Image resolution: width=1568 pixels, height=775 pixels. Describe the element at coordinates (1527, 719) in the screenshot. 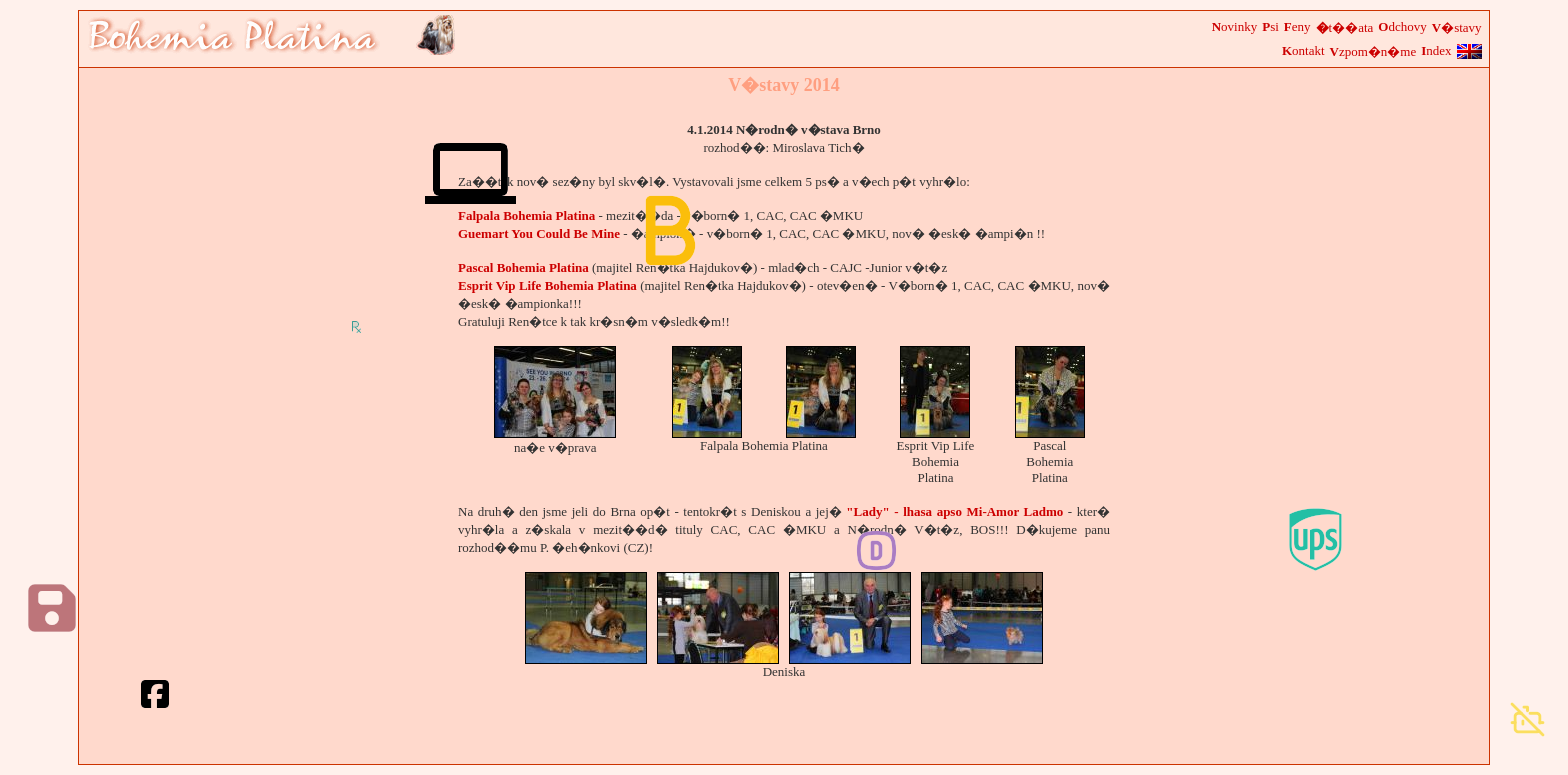

I see `disable bot or AI assistant` at that location.